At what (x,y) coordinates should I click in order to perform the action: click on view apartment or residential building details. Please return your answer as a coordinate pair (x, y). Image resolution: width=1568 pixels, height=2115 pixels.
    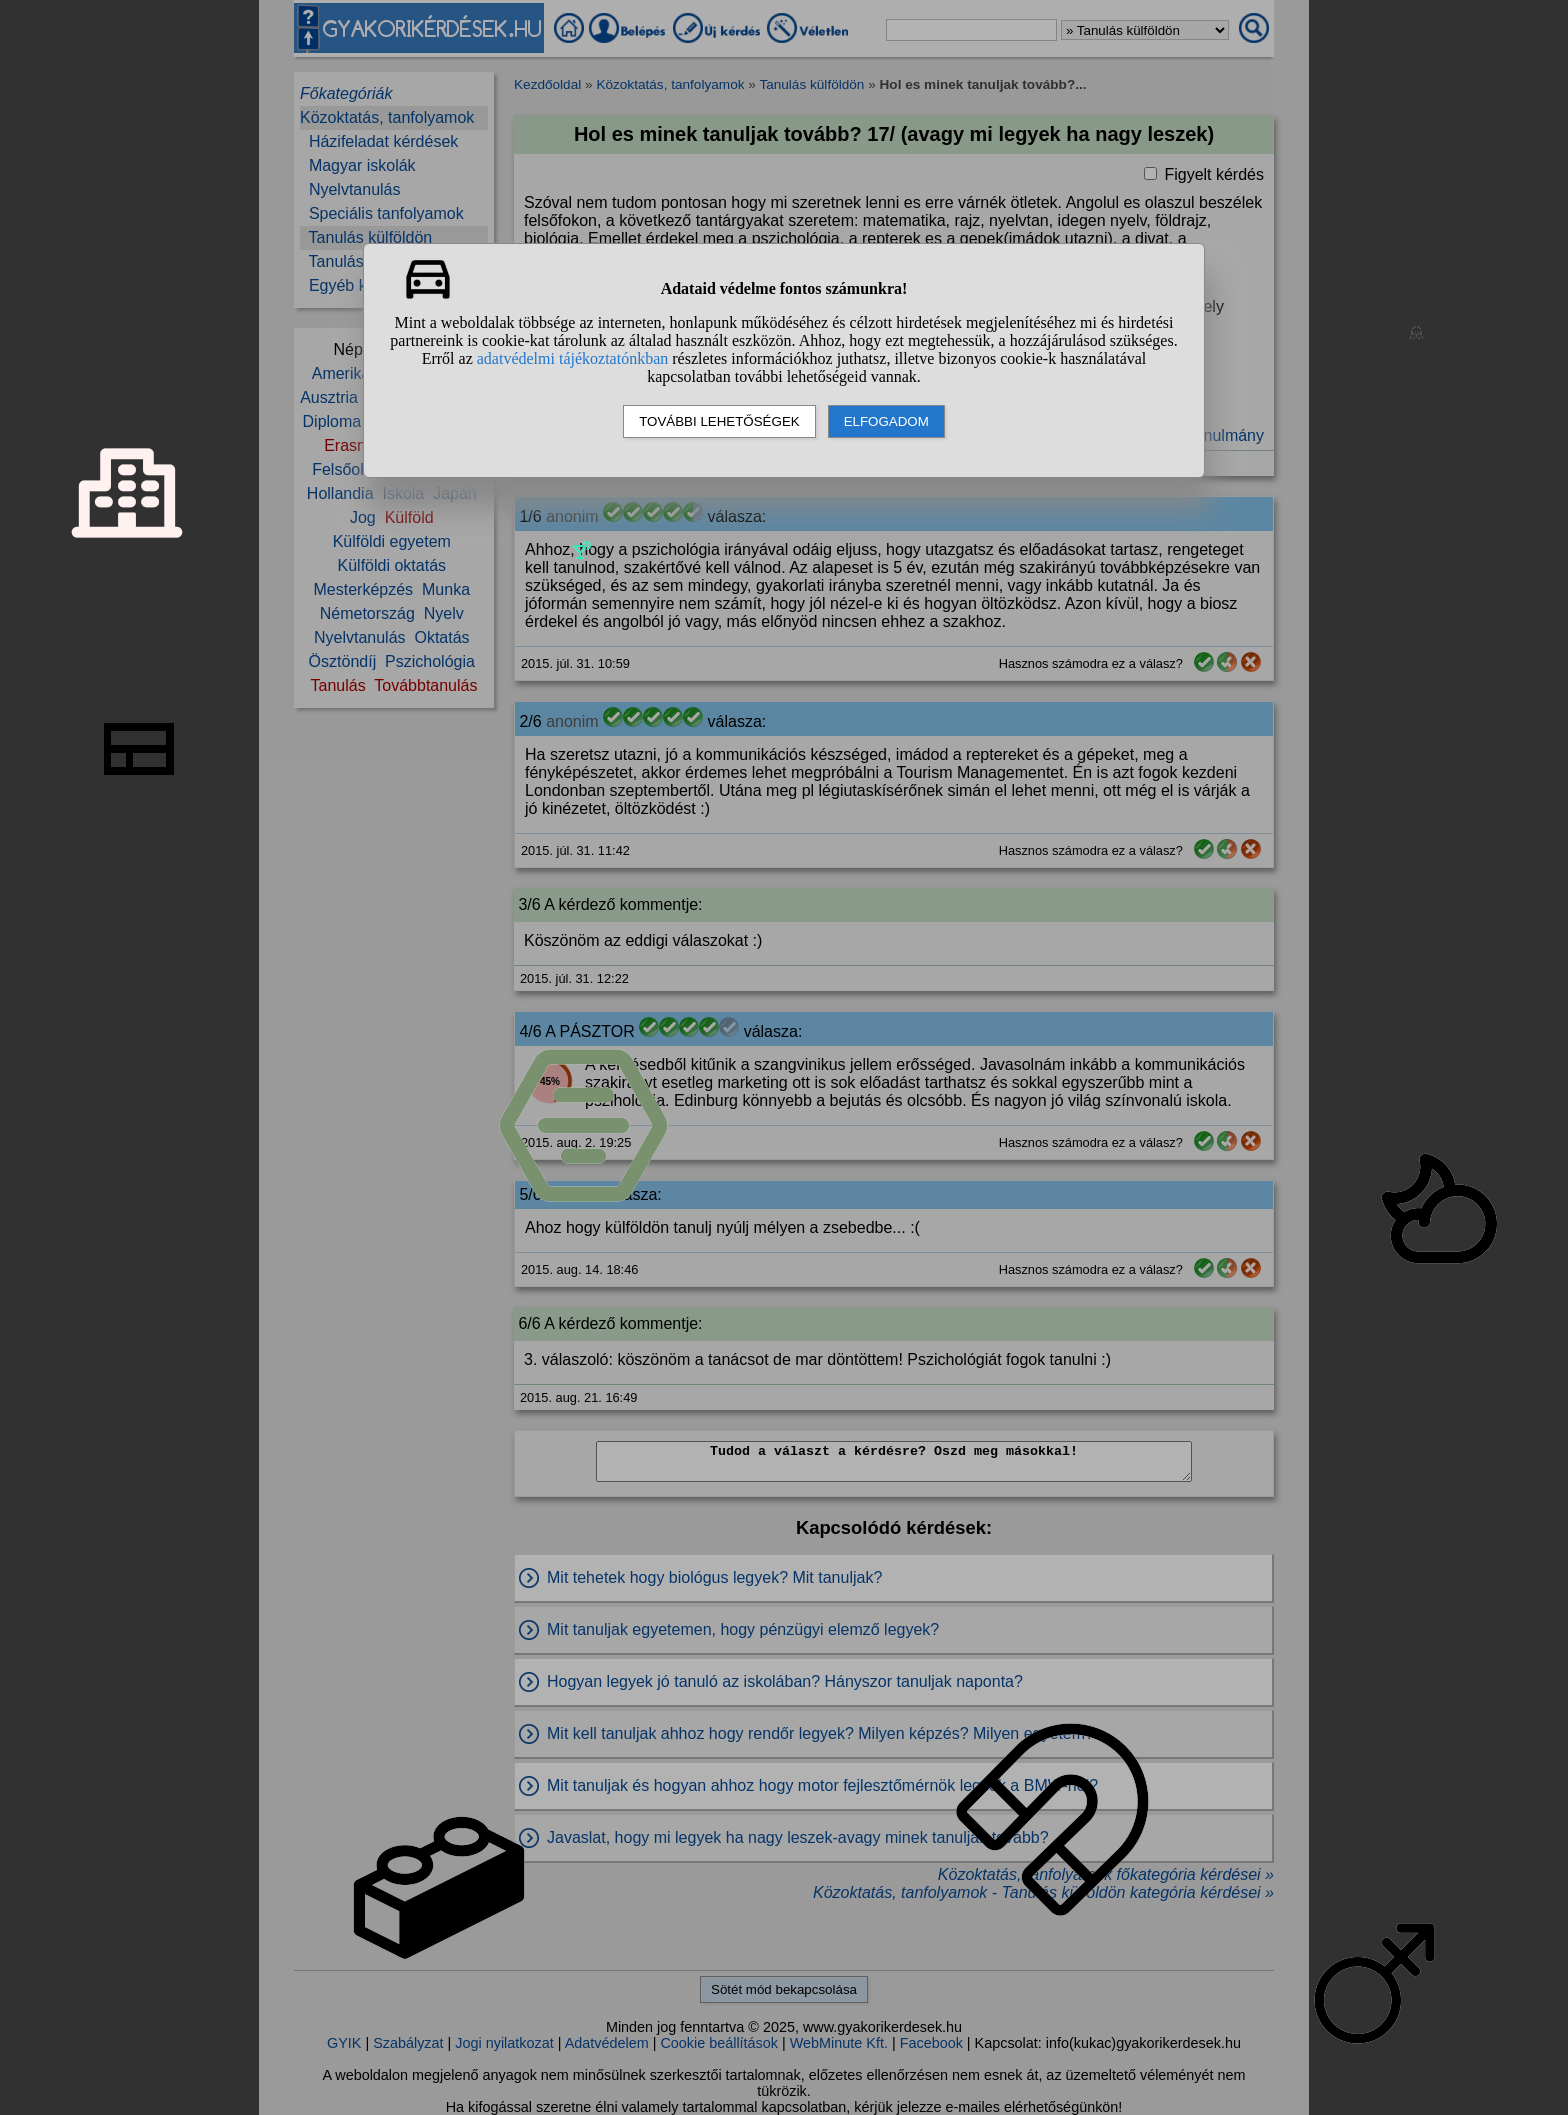
    Looking at the image, I should click on (127, 493).